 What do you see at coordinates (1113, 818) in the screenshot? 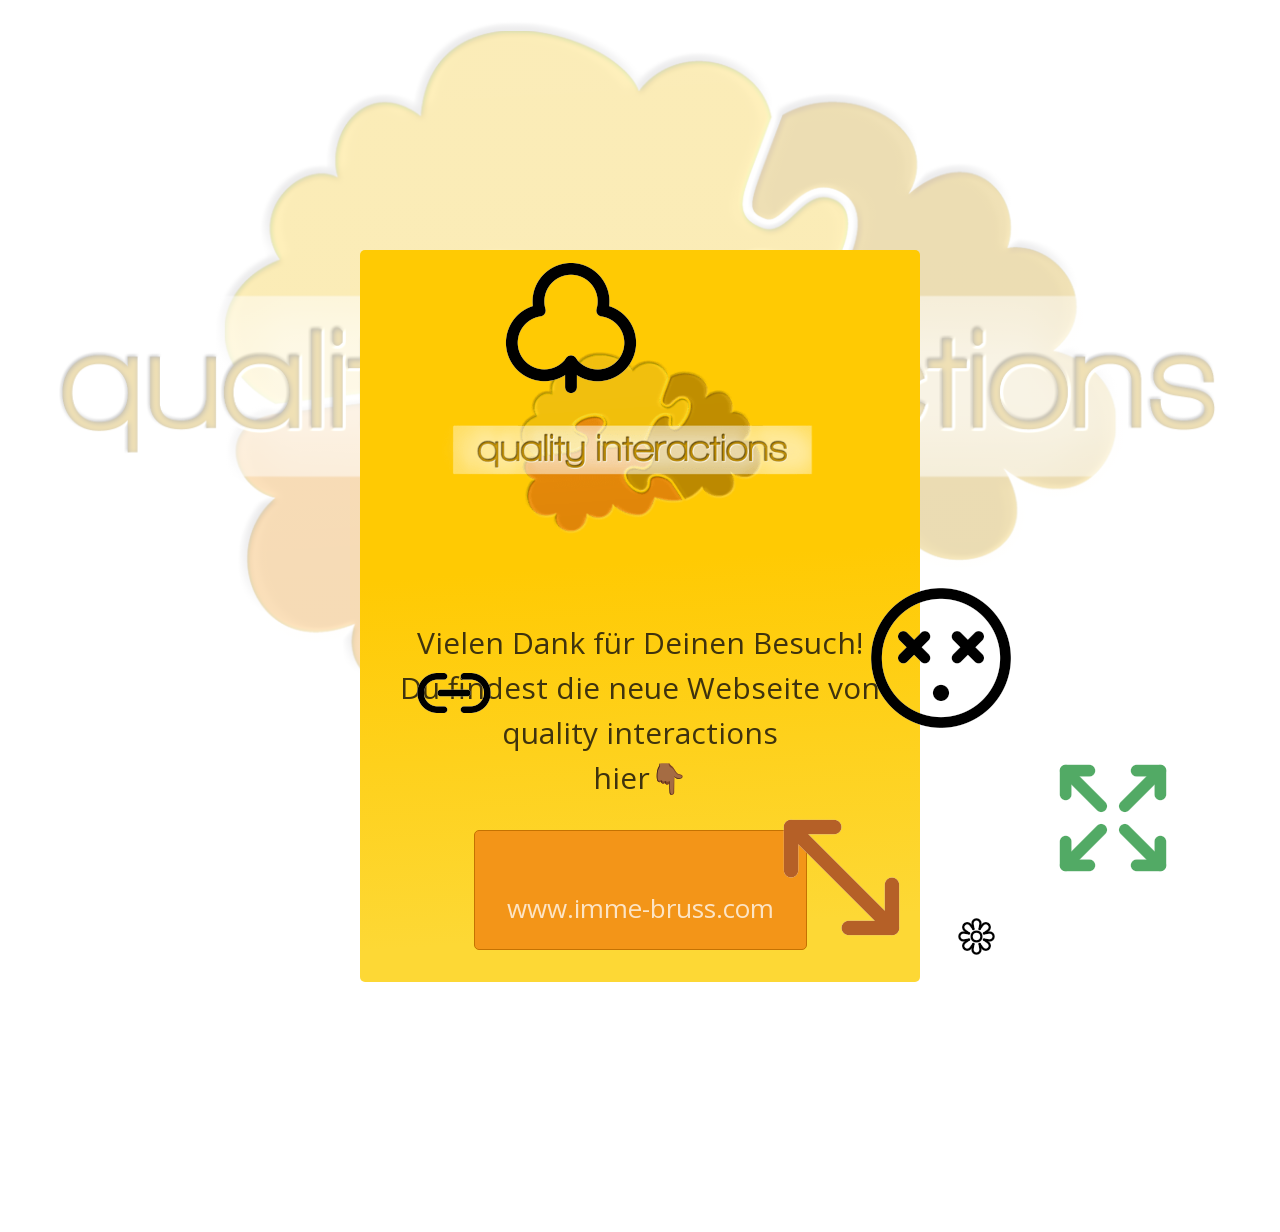
I see `expand to fullscreen mode` at bounding box center [1113, 818].